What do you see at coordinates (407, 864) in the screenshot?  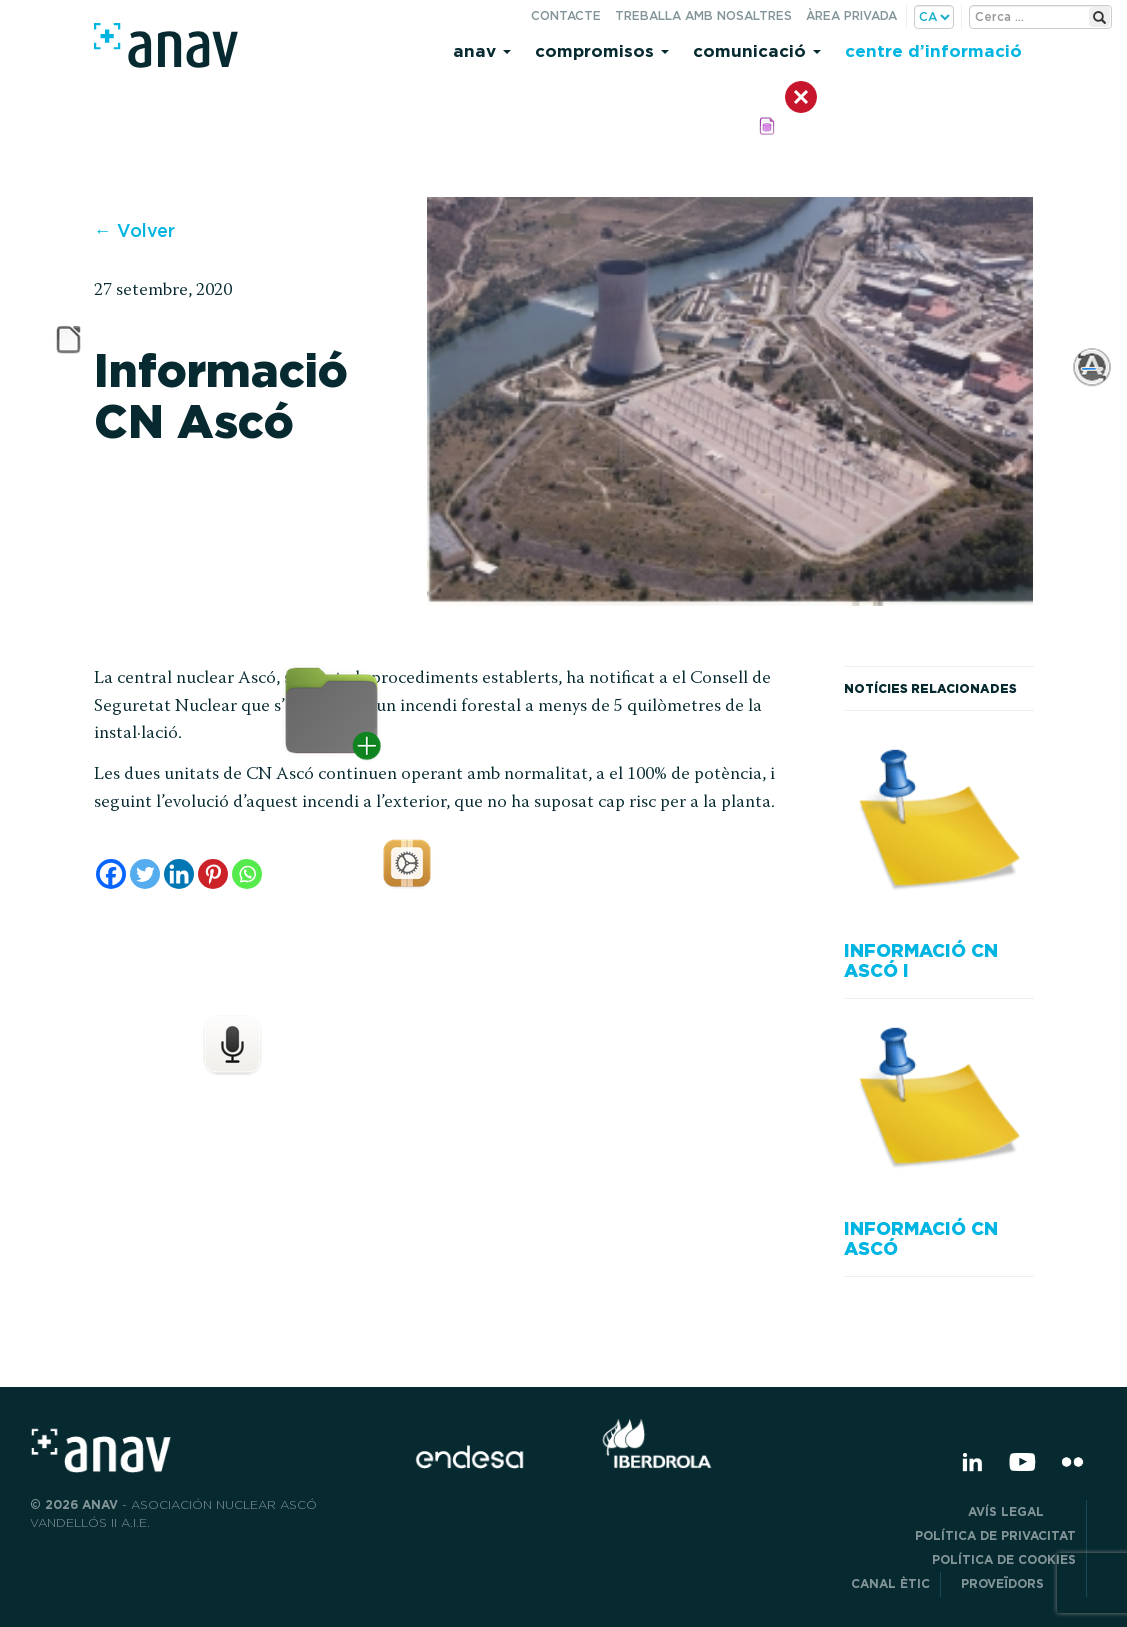 I see `a system component or runtime file` at bounding box center [407, 864].